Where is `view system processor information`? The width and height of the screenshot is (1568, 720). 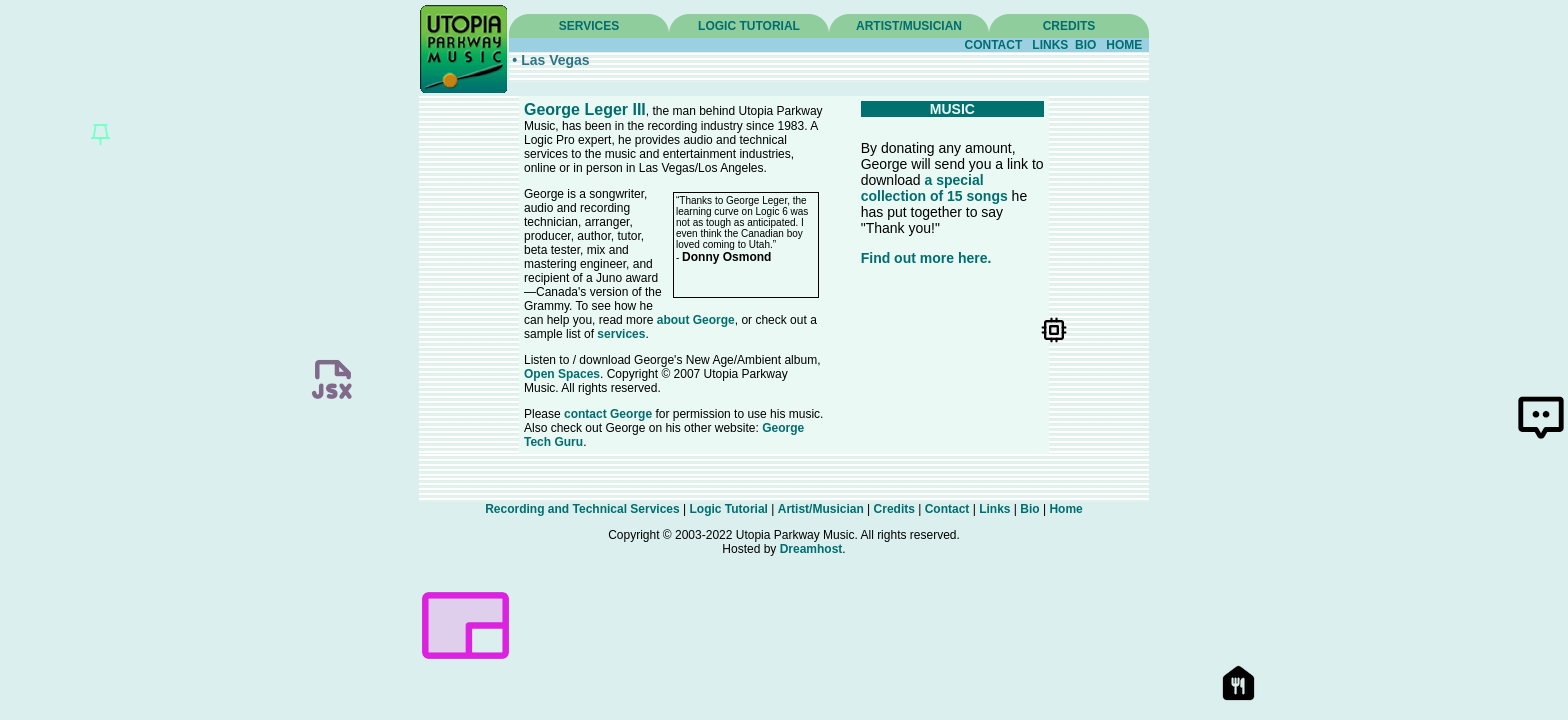 view system processor information is located at coordinates (1054, 330).